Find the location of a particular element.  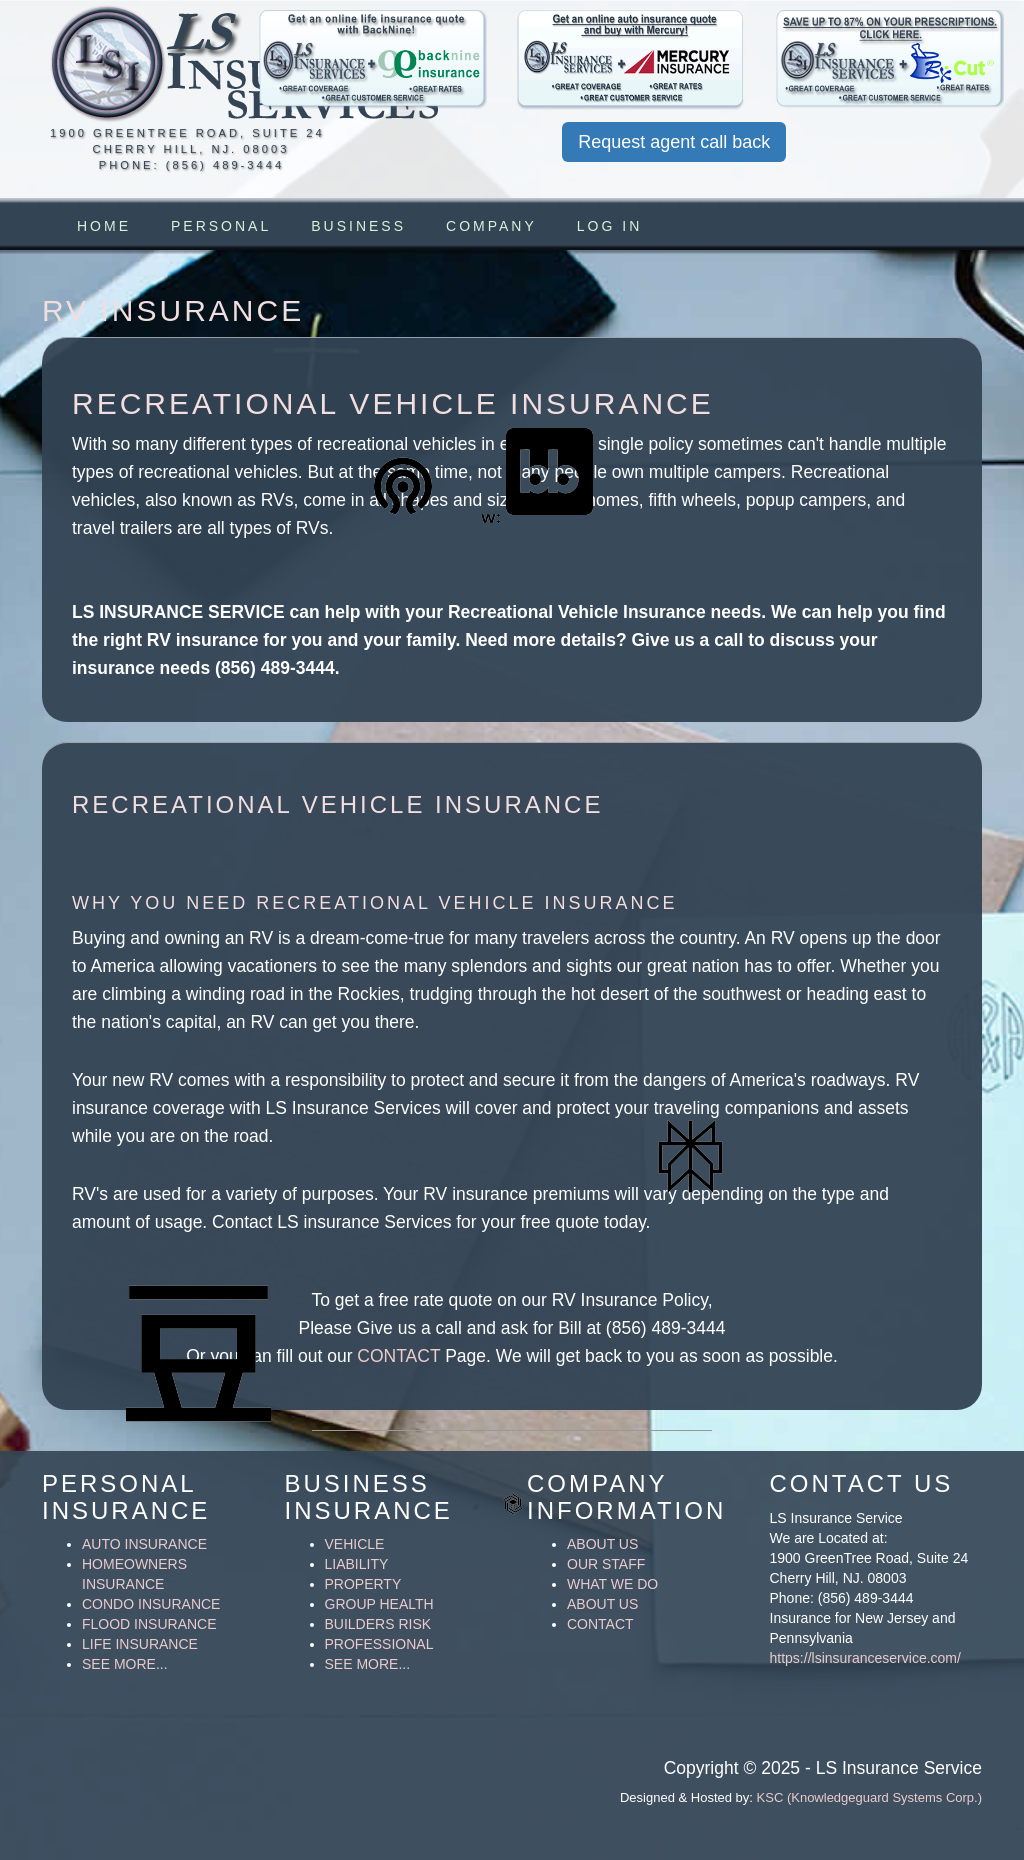

budibase app or service logo is located at coordinates (549, 471).